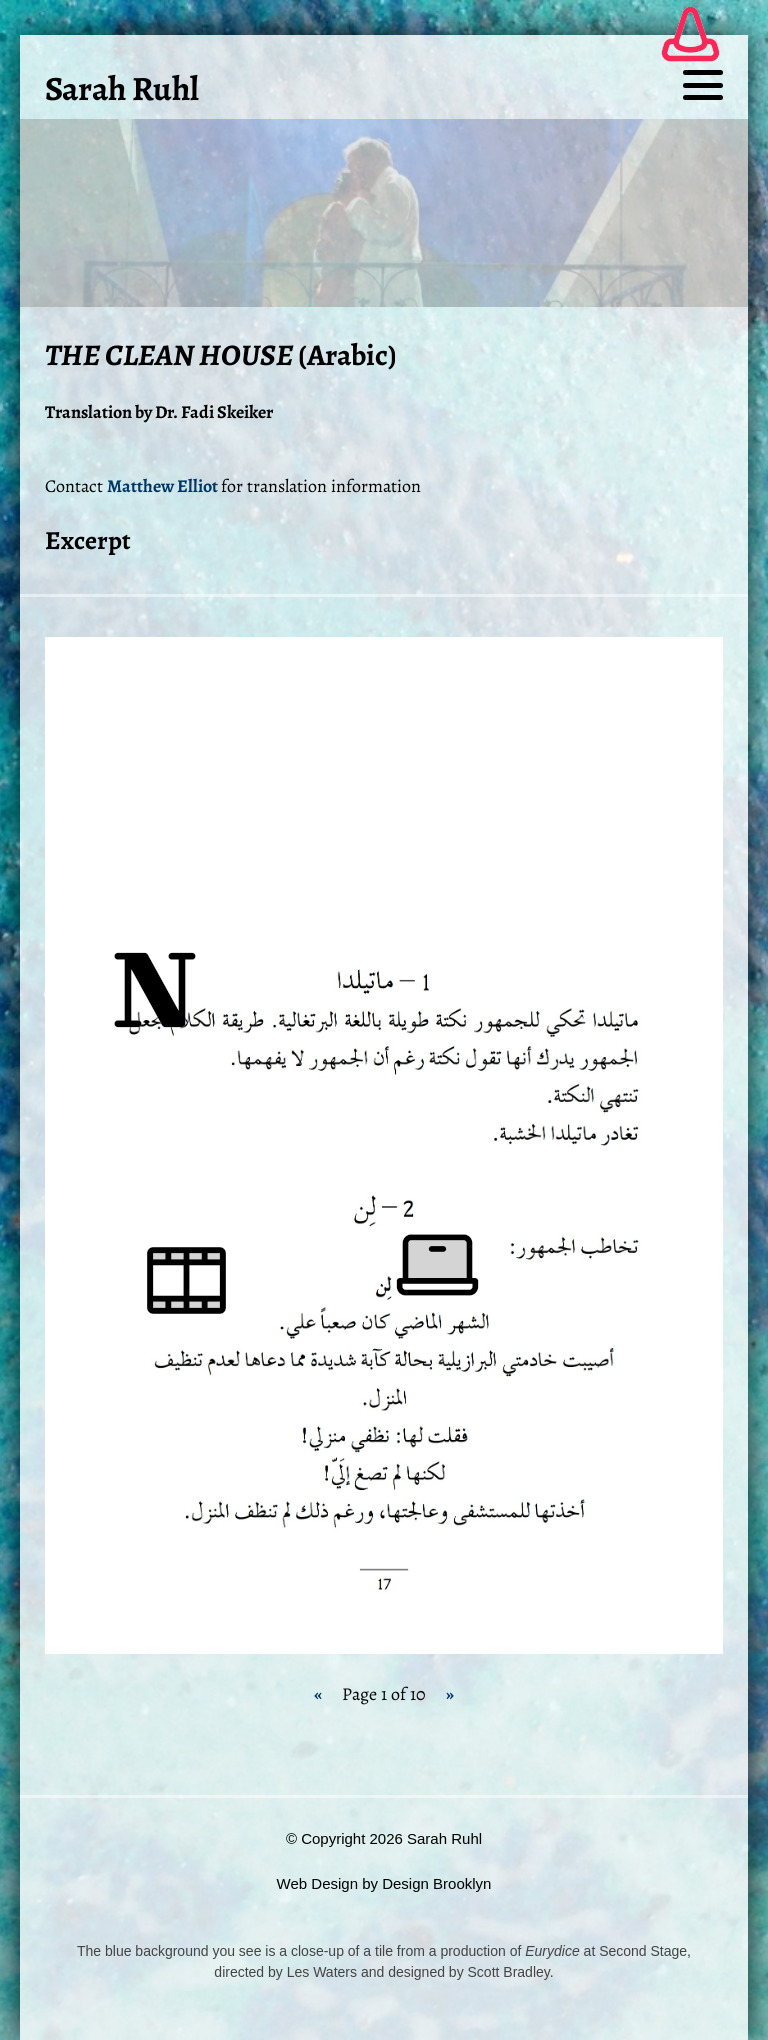 This screenshot has height=2040, width=768. Describe the element at coordinates (437, 1263) in the screenshot. I see `switch to desktop view` at that location.